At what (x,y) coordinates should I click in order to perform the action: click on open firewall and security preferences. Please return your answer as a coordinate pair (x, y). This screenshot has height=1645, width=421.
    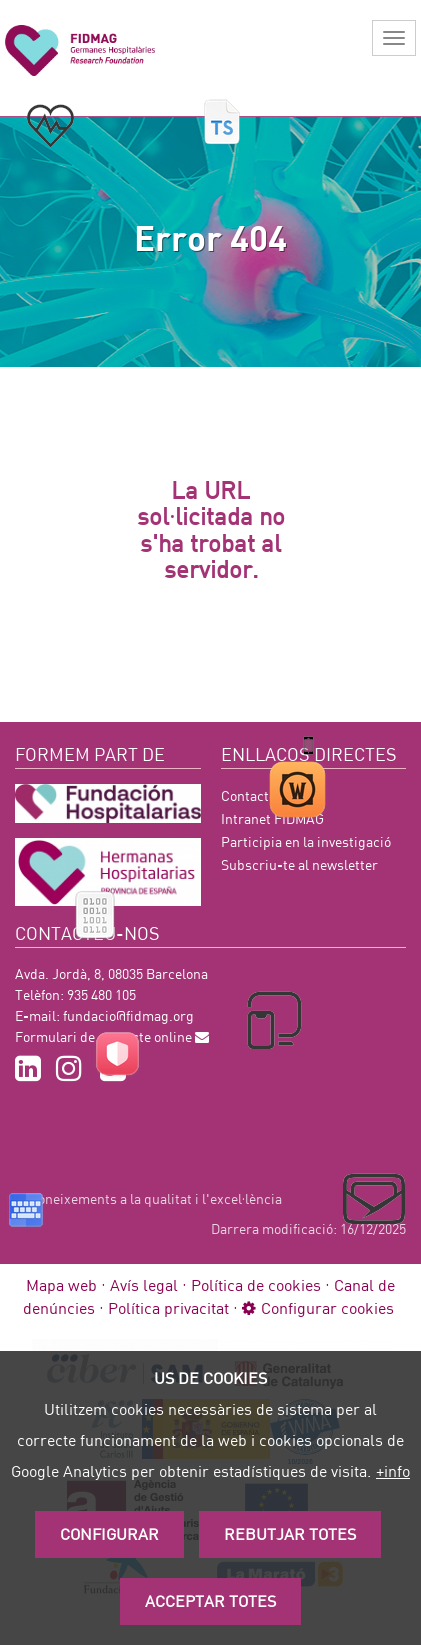
    Looking at the image, I should click on (117, 1054).